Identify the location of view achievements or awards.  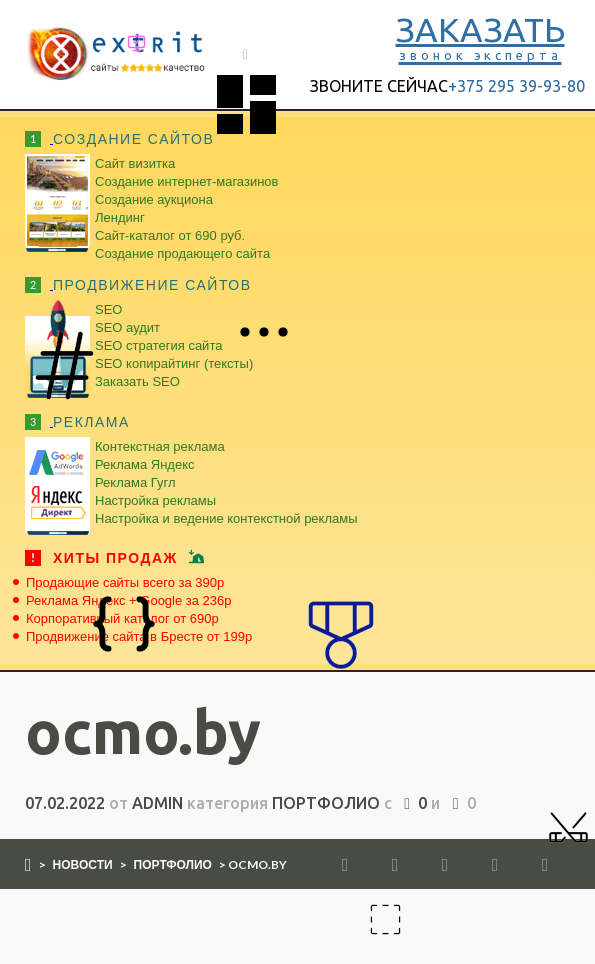
(341, 631).